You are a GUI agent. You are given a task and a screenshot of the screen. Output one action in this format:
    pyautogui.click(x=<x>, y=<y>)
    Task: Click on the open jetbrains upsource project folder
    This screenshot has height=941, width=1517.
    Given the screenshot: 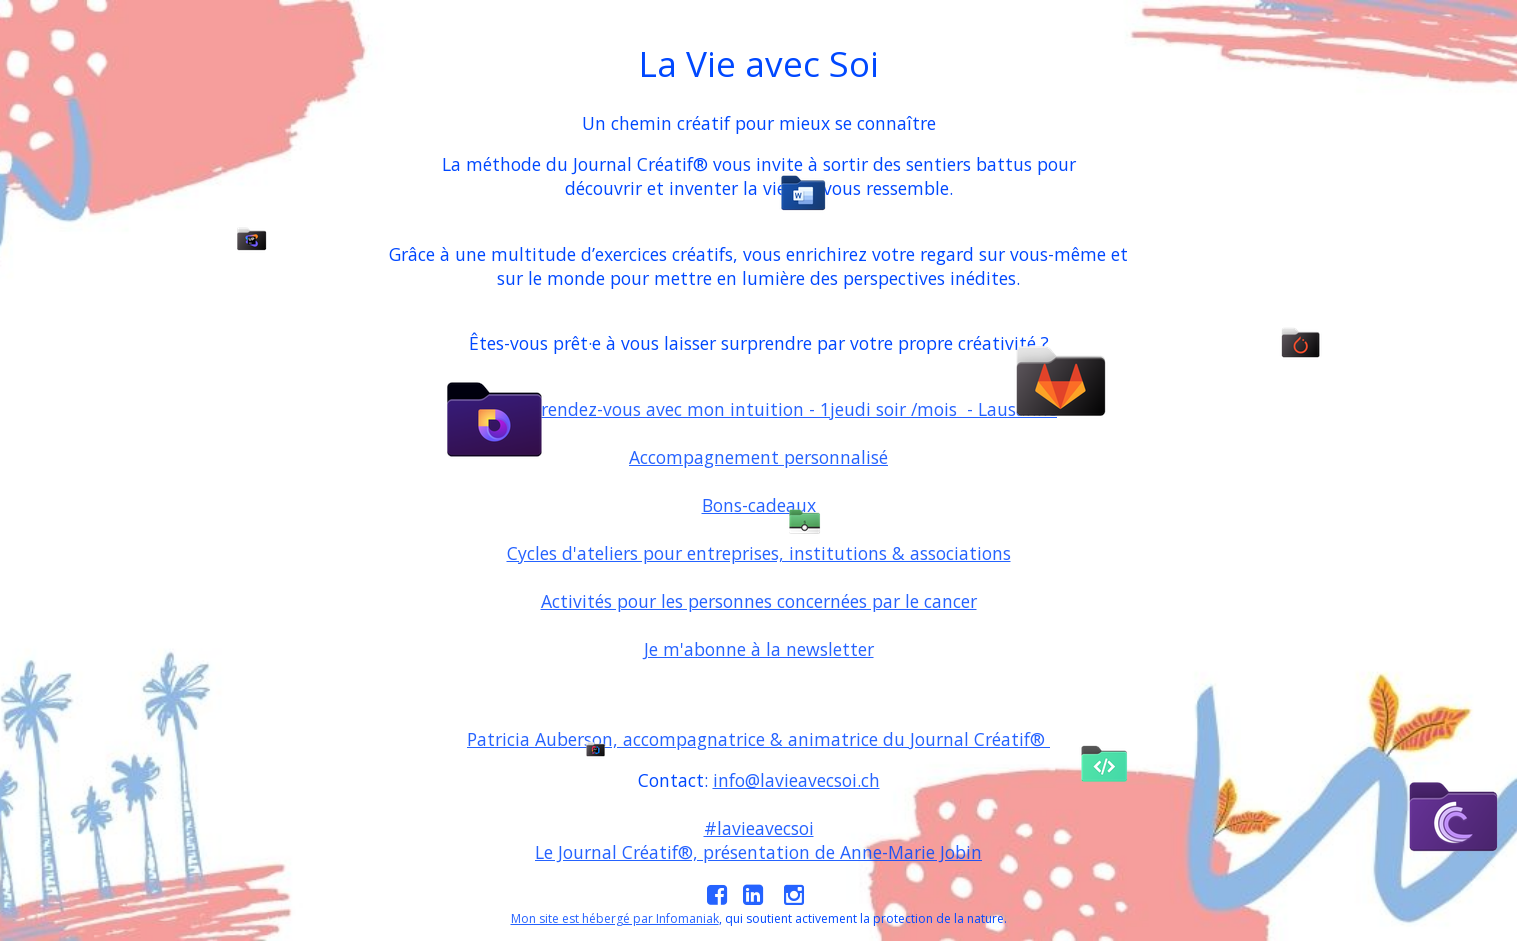 What is the action you would take?
    pyautogui.click(x=251, y=239)
    